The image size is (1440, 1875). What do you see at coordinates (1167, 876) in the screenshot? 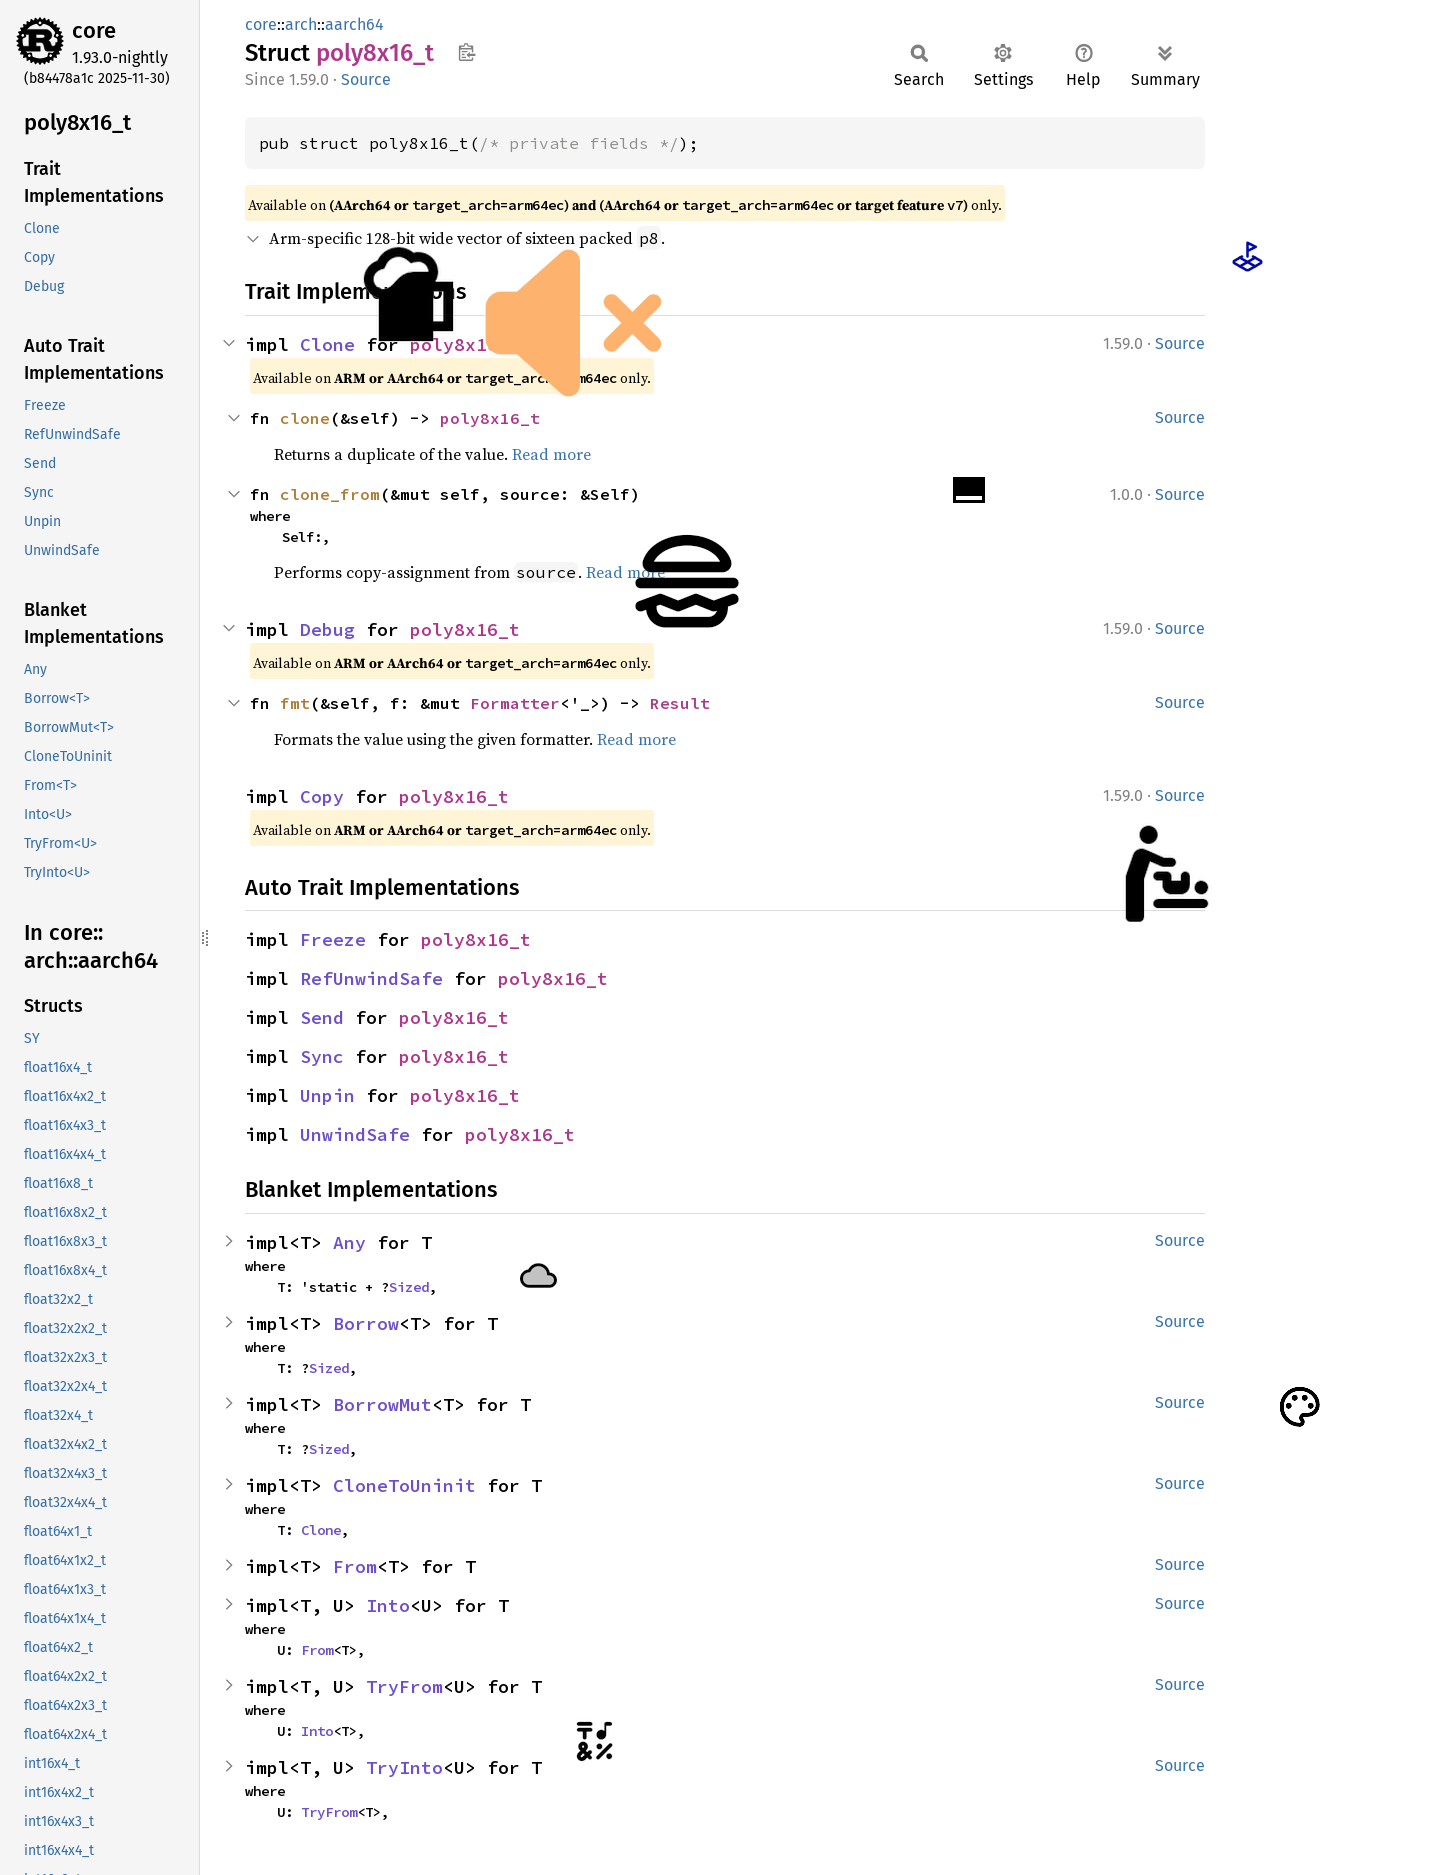
I see `indicates baby changing station nearby` at bounding box center [1167, 876].